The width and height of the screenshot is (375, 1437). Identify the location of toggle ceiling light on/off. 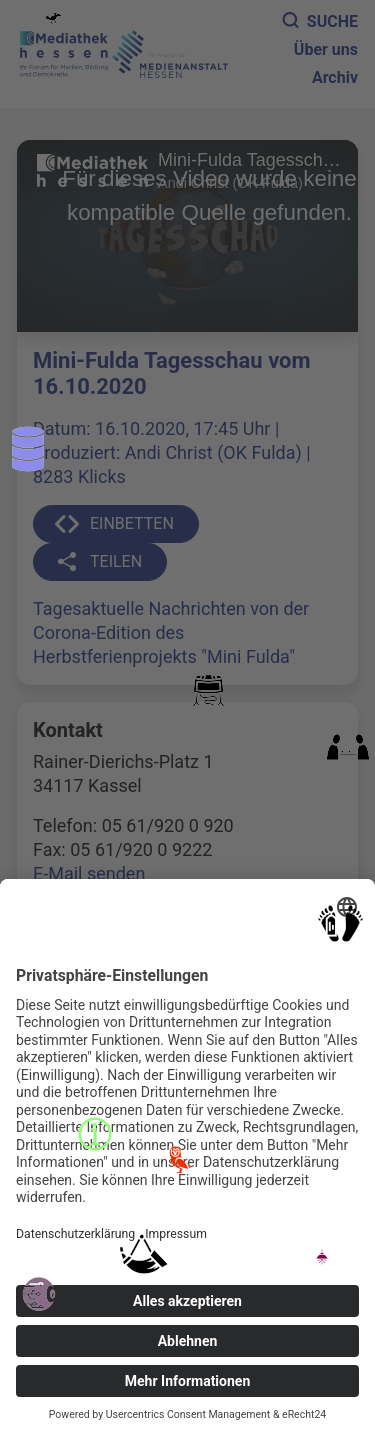
(322, 1257).